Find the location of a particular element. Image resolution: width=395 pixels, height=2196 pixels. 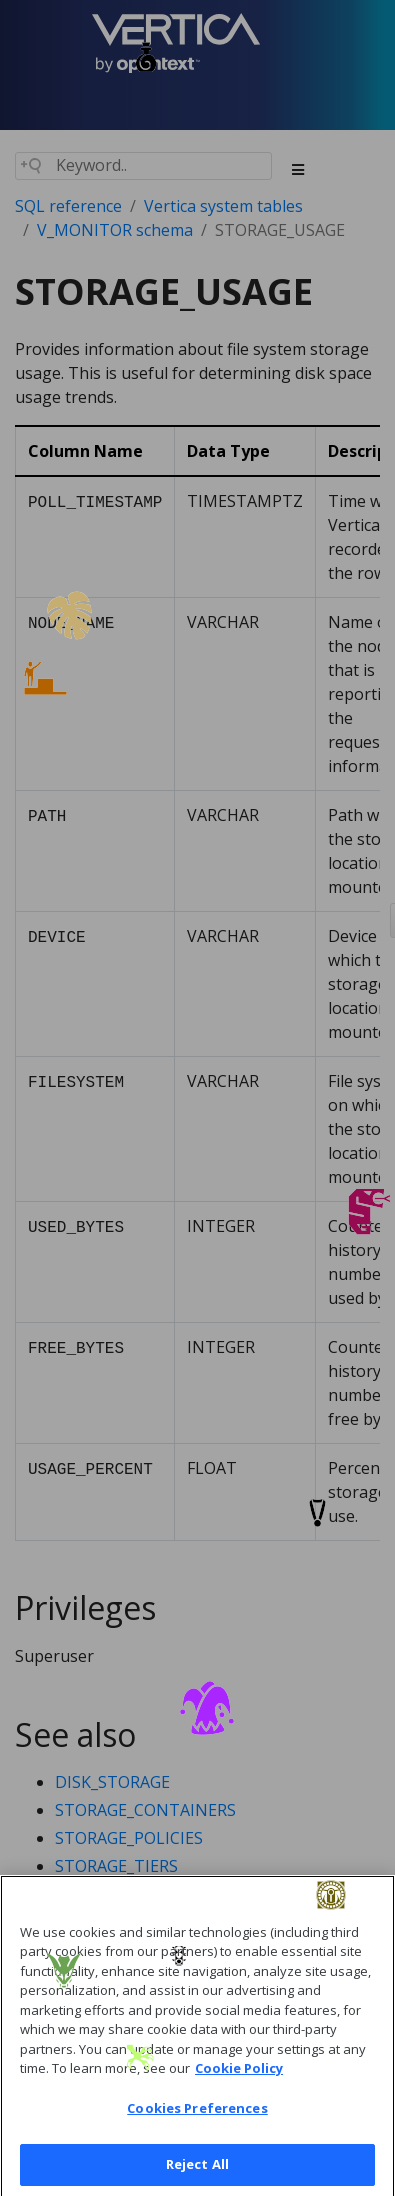

indicates second place ranking or achievement is located at coordinates (45, 673).